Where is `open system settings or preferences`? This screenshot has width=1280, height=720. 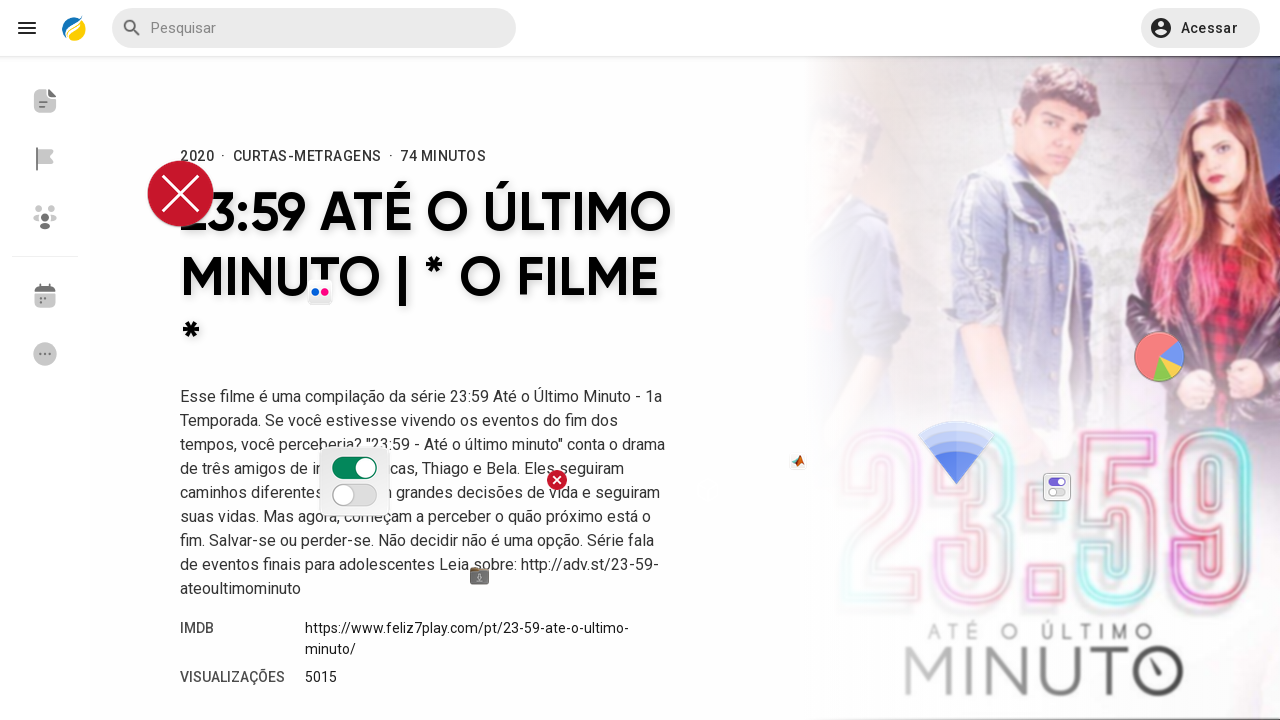
open system settings or preferences is located at coordinates (354, 481).